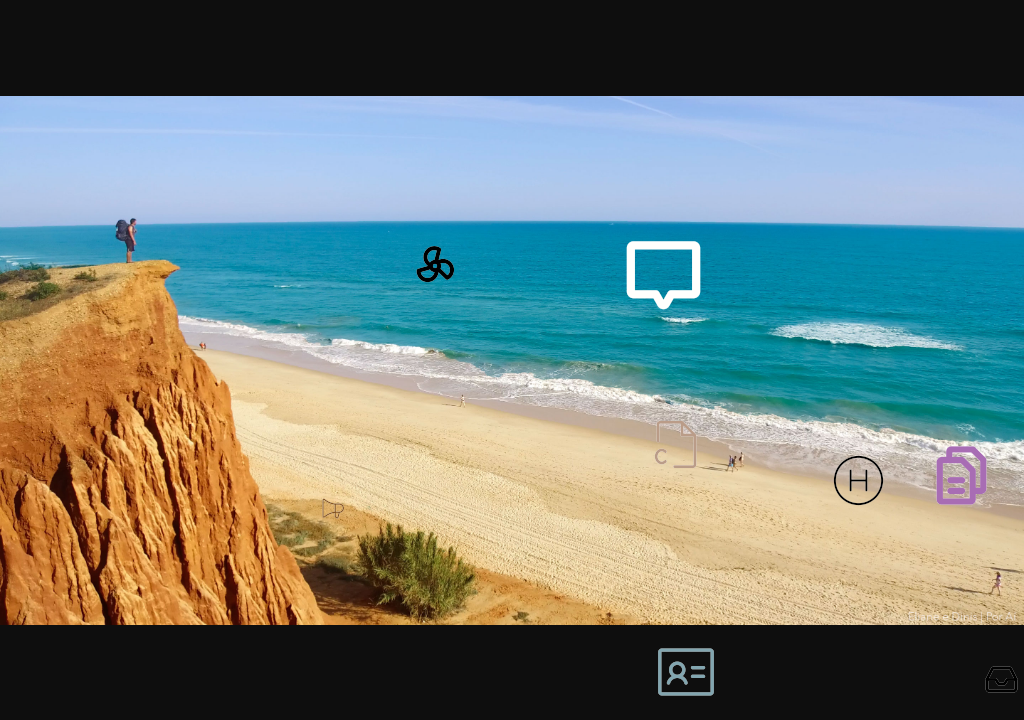 The height and width of the screenshot is (720, 1024). What do you see at coordinates (1001, 679) in the screenshot?
I see `view your inbox messages` at bounding box center [1001, 679].